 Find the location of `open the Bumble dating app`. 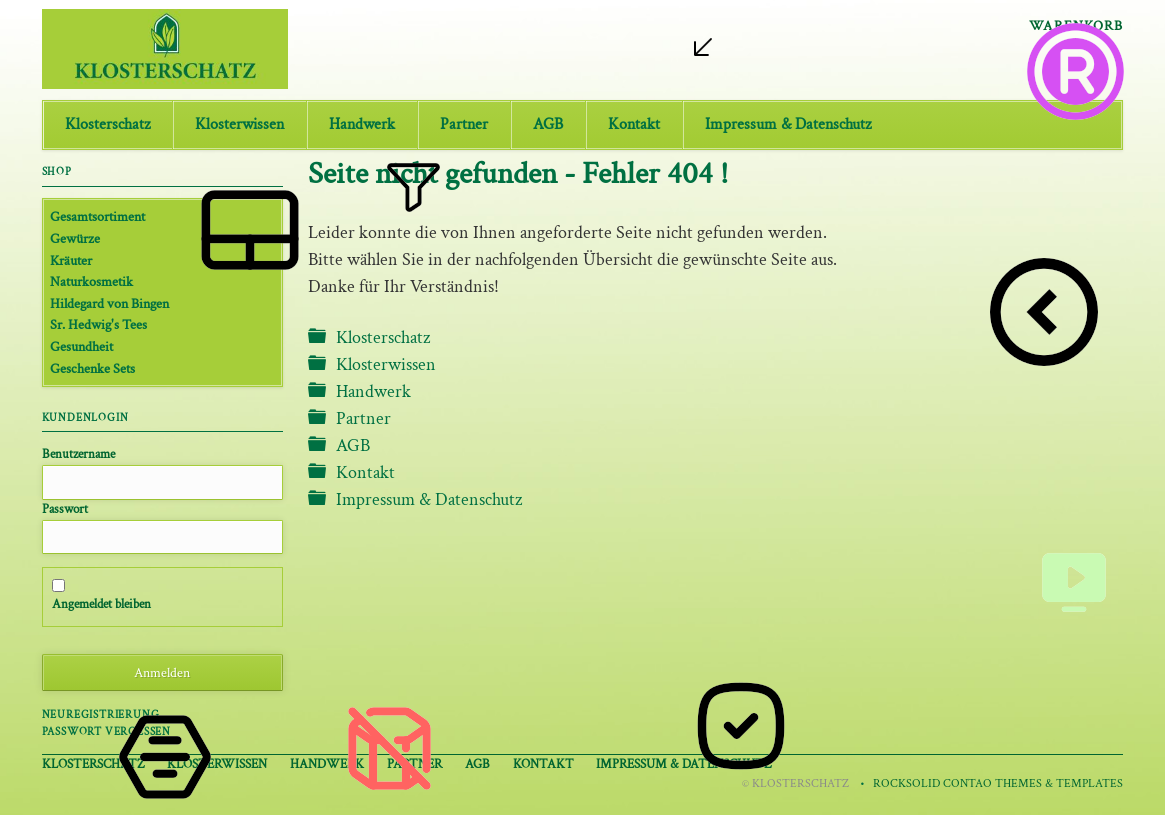

open the Bumble dating app is located at coordinates (165, 757).